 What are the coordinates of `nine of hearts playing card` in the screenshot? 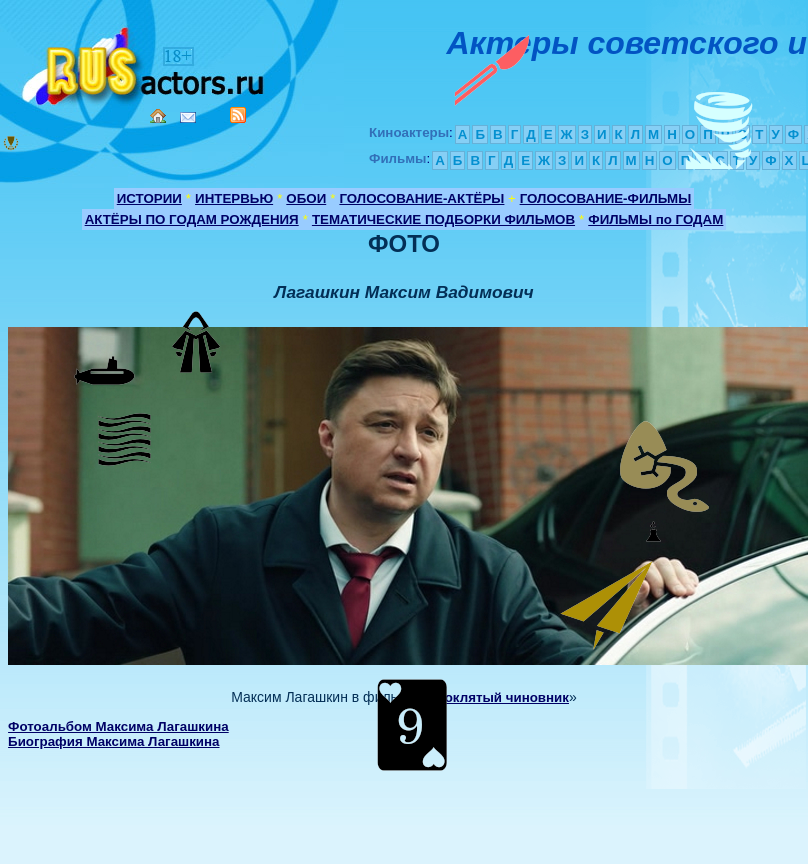 It's located at (412, 725).